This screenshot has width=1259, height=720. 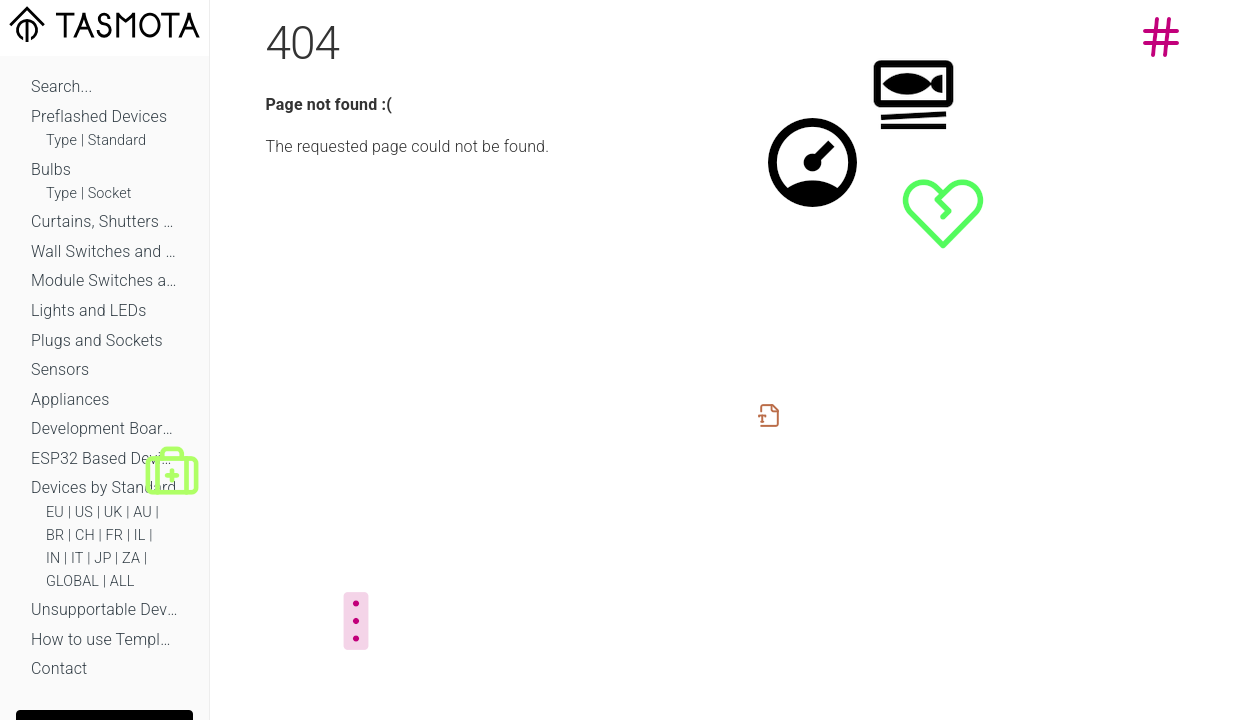 I want to click on text or document file type, so click(x=769, y=415).